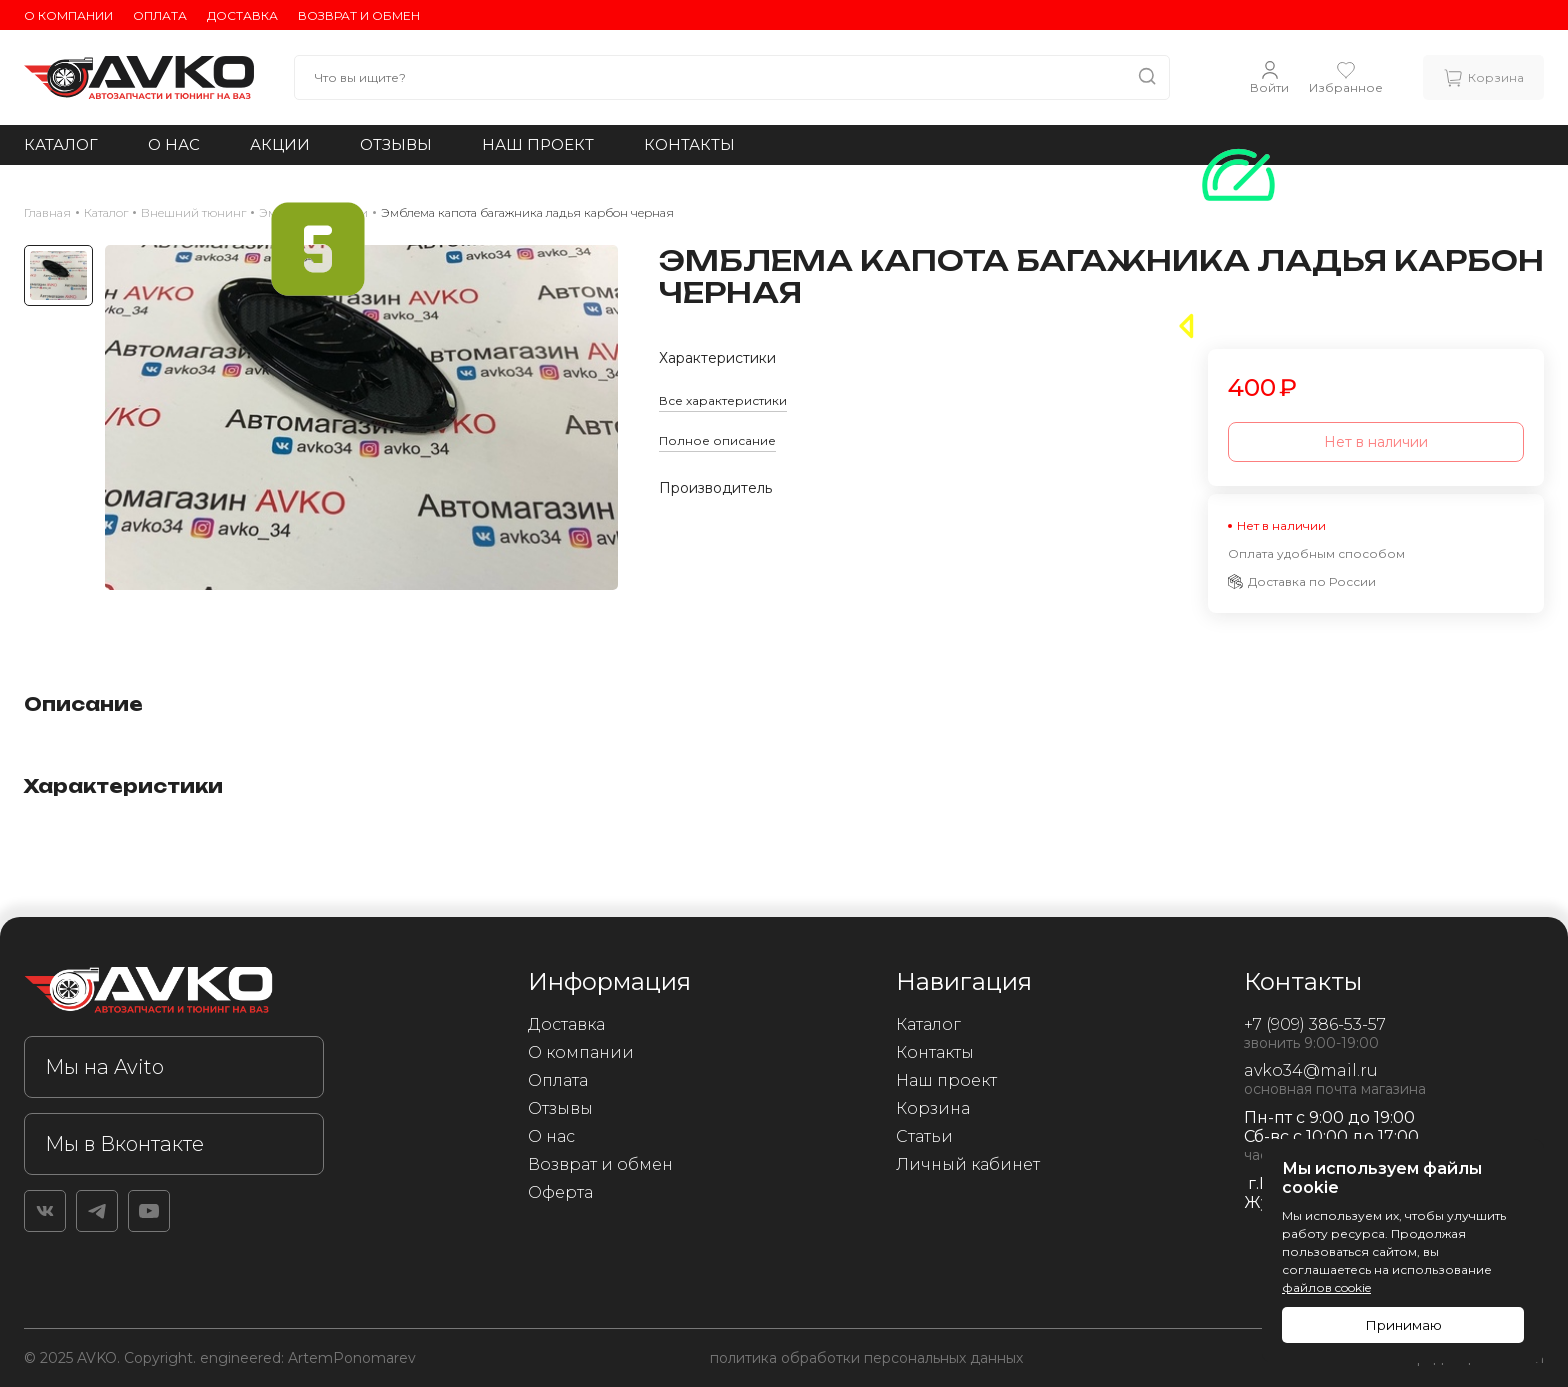 This screenshot has width=1568, height=1387. Describe the element at coordinates (318, 249) in the screenshot. I see `indicates step 5 in a numbered sequence` at that location.